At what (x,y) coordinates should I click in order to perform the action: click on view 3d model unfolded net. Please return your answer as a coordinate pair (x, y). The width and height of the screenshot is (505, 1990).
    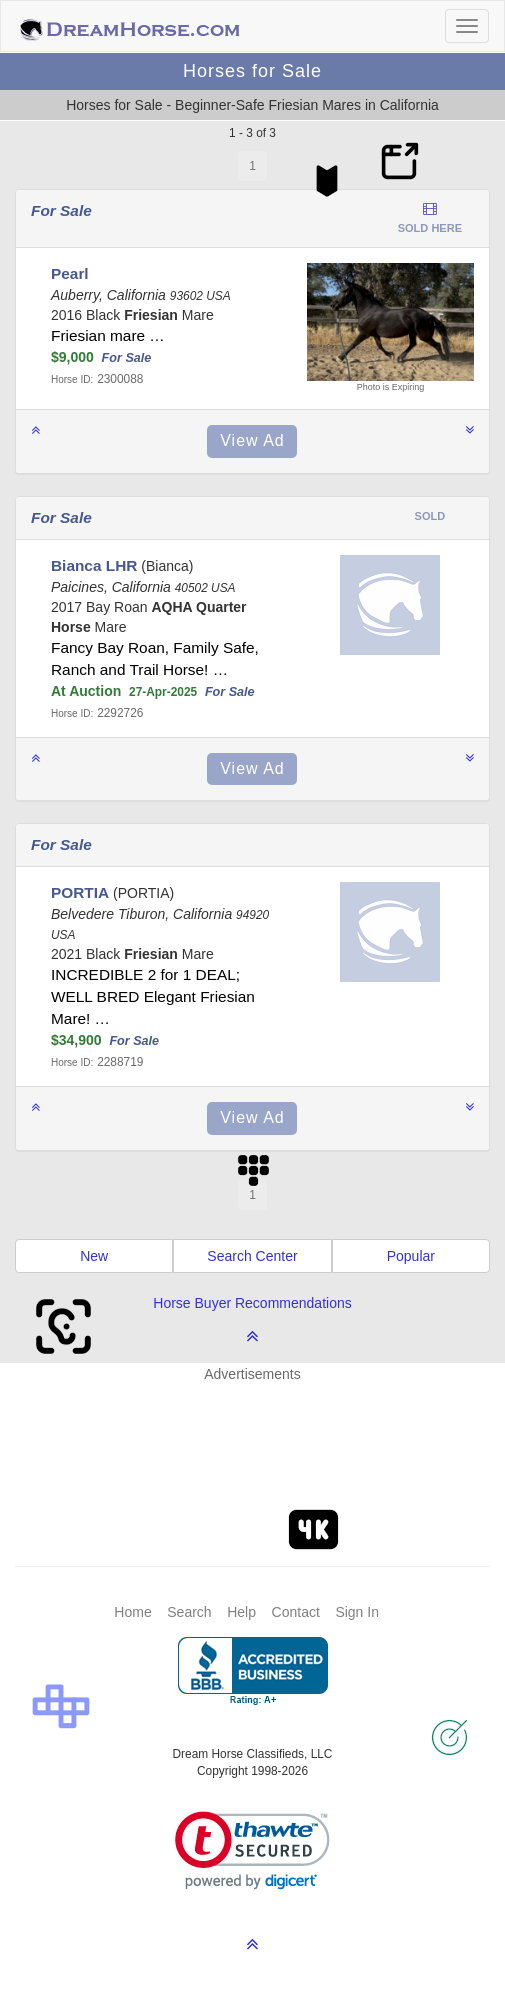
    Looking at the image, I should click on (61, 1705).